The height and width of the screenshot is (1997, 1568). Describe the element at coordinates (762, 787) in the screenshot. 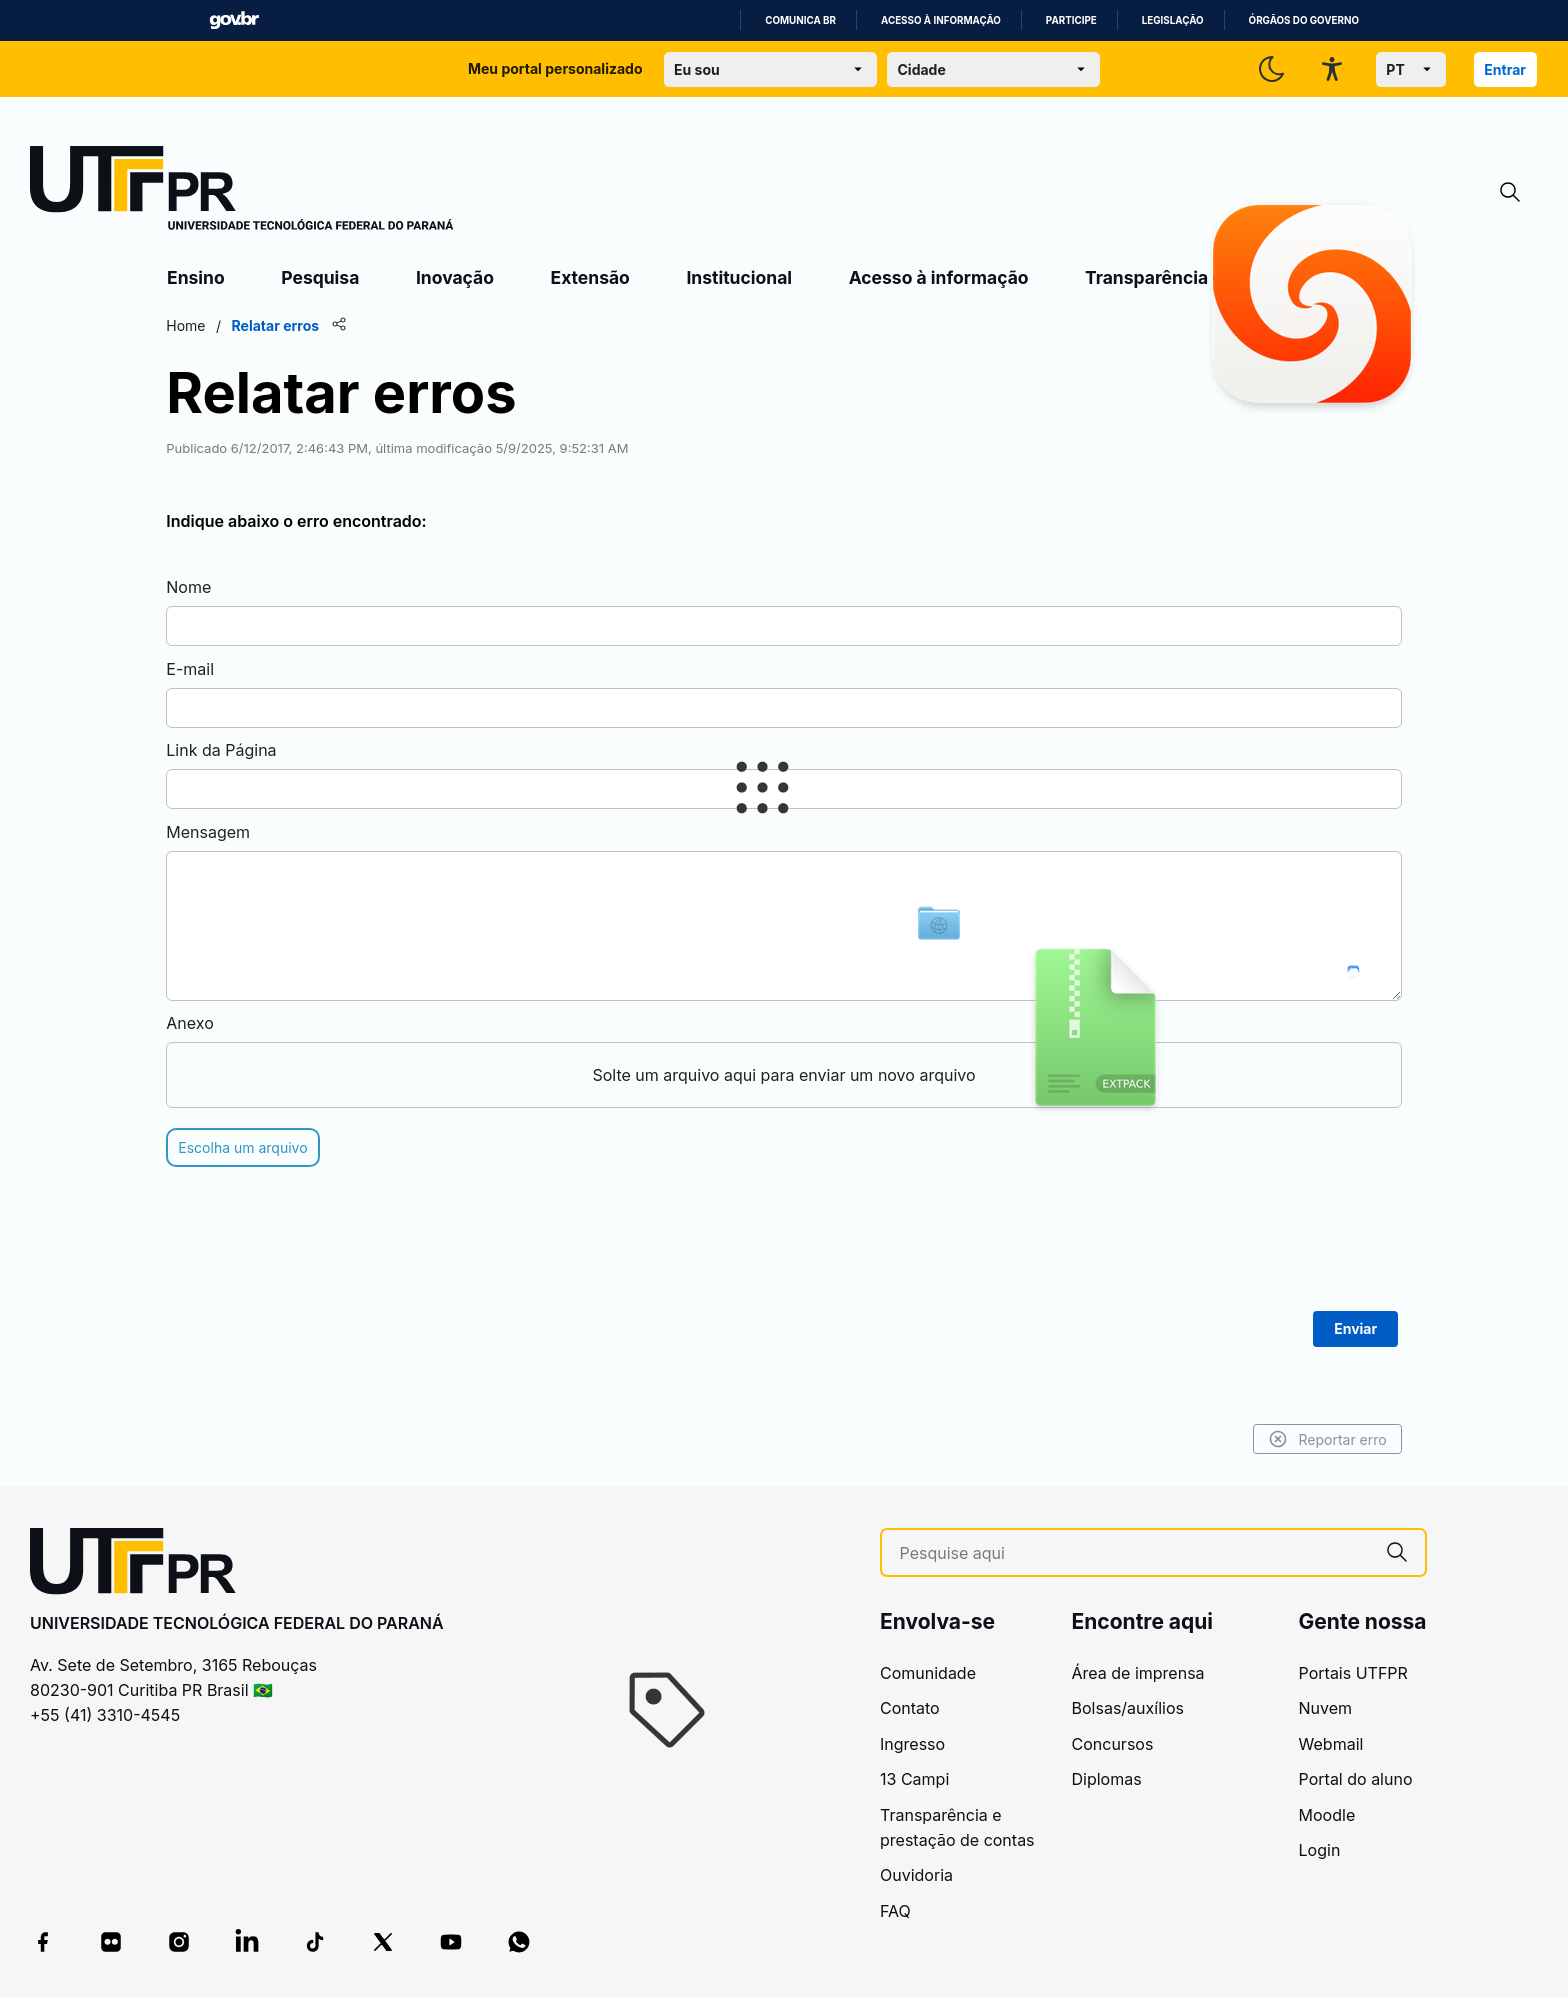

I see `view all applications` at that location.